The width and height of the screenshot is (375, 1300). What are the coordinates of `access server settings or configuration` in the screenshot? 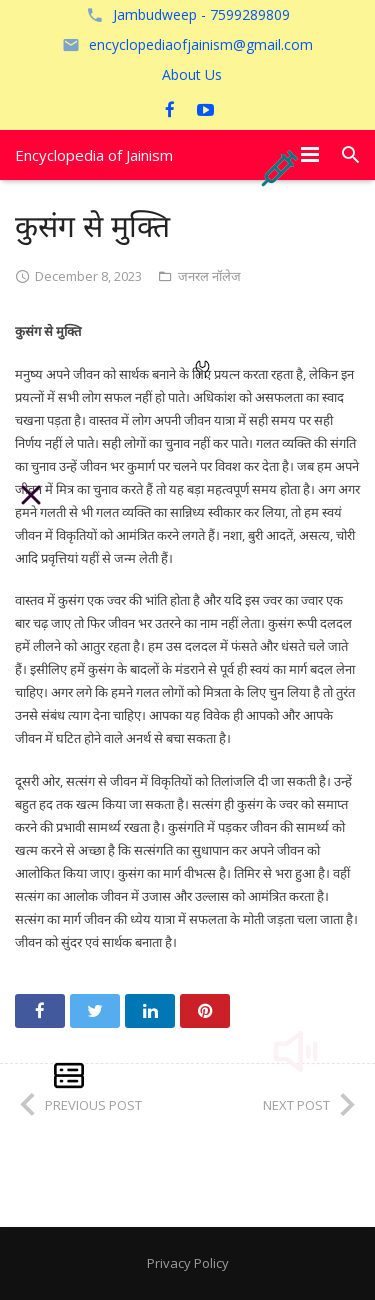 It's located at (69, 1076).